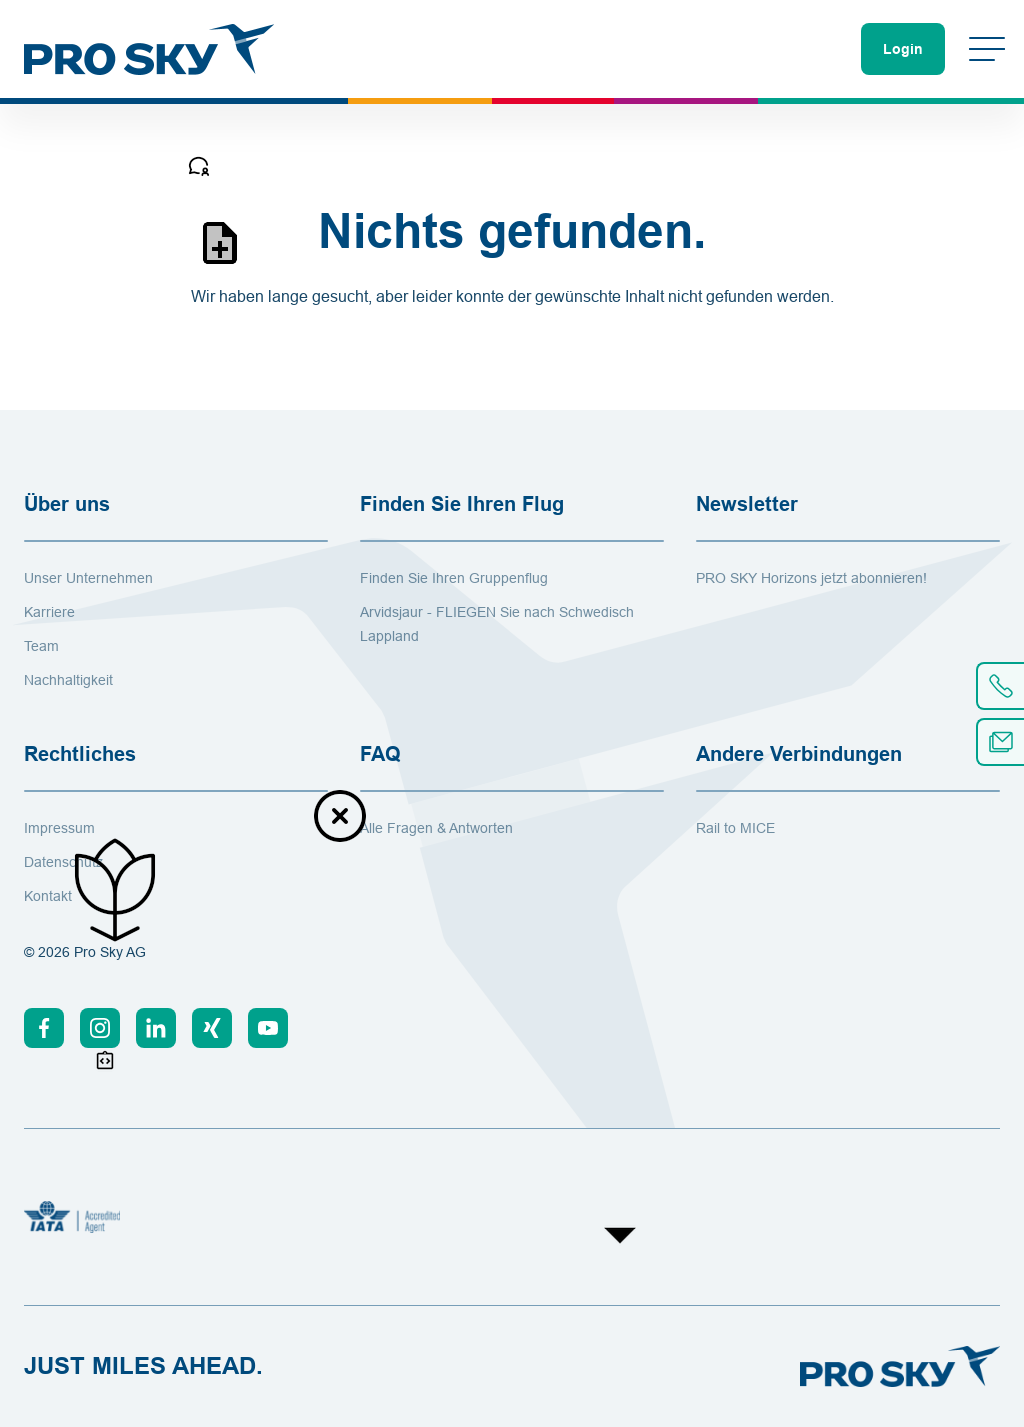 The image size is (1024, 1427). Describe the element at coordinates (105, 1061) in the screenshot. I see `view code integration instructions` at that location.